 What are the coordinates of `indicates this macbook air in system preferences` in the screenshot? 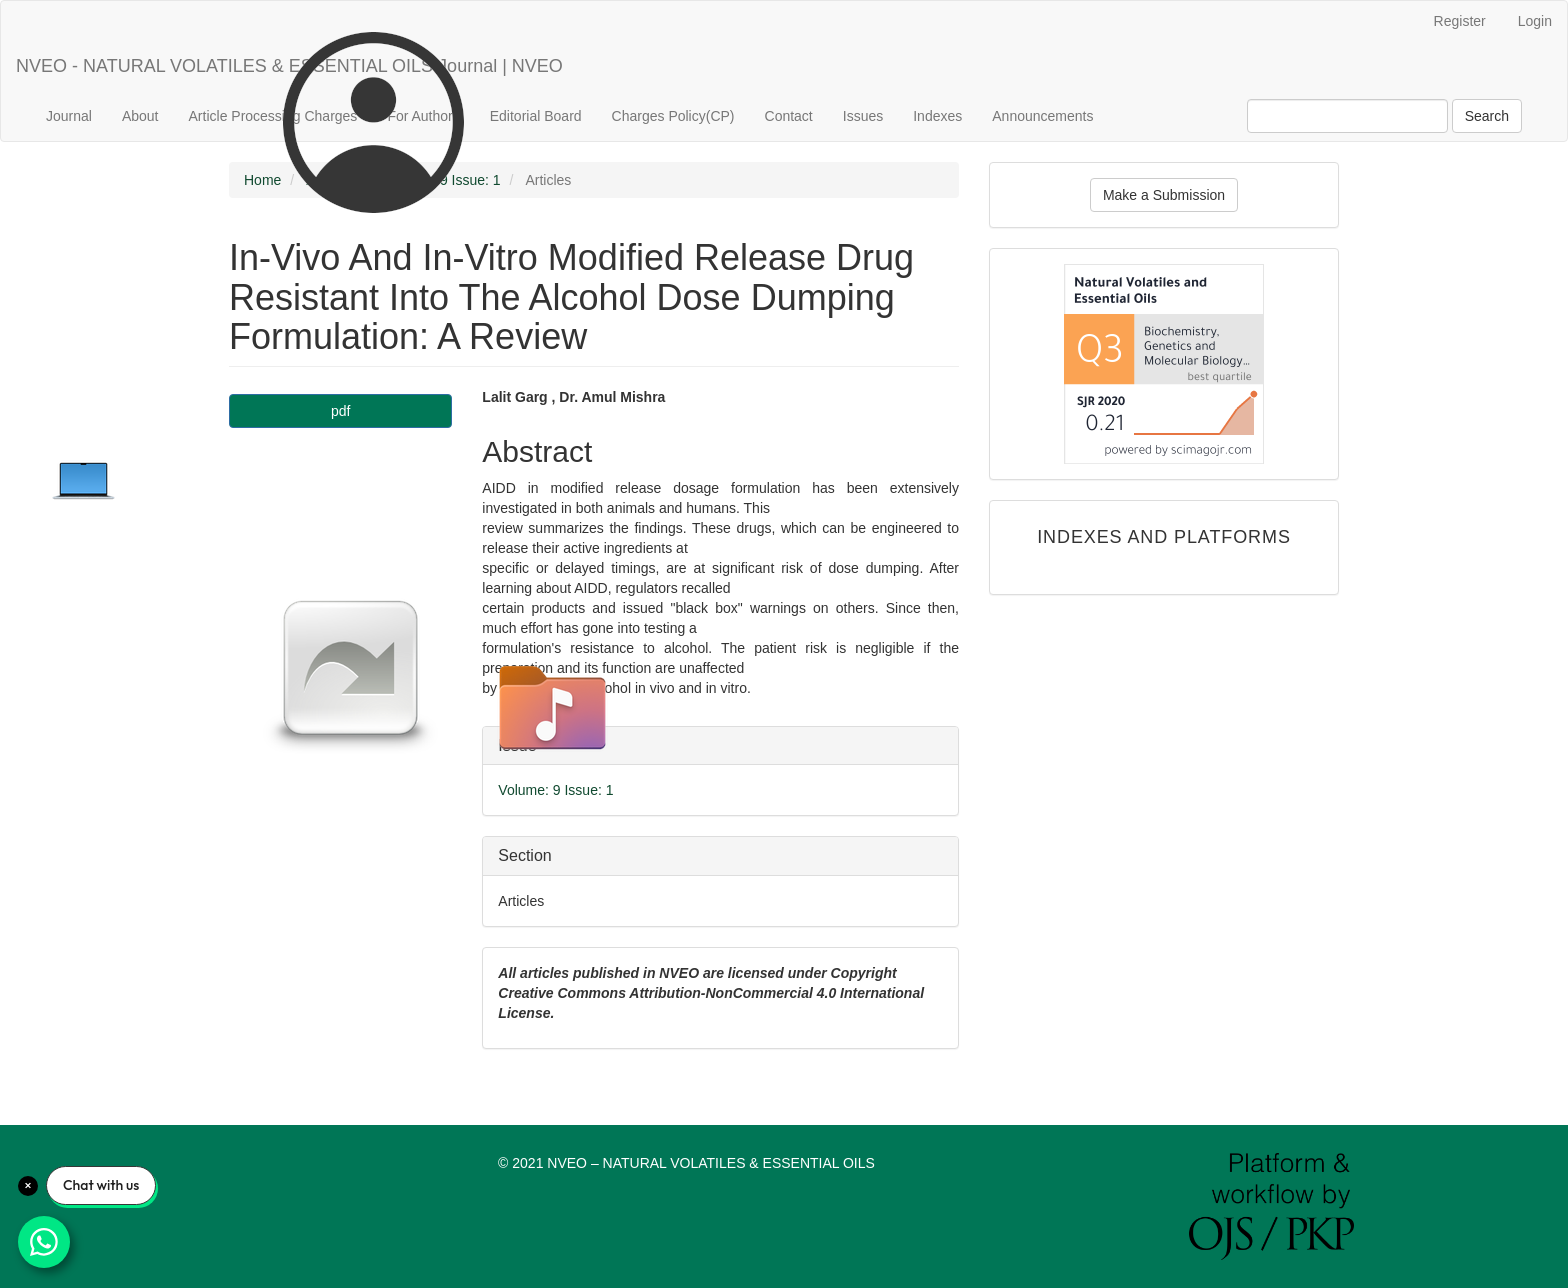 It's located at (83, 475).